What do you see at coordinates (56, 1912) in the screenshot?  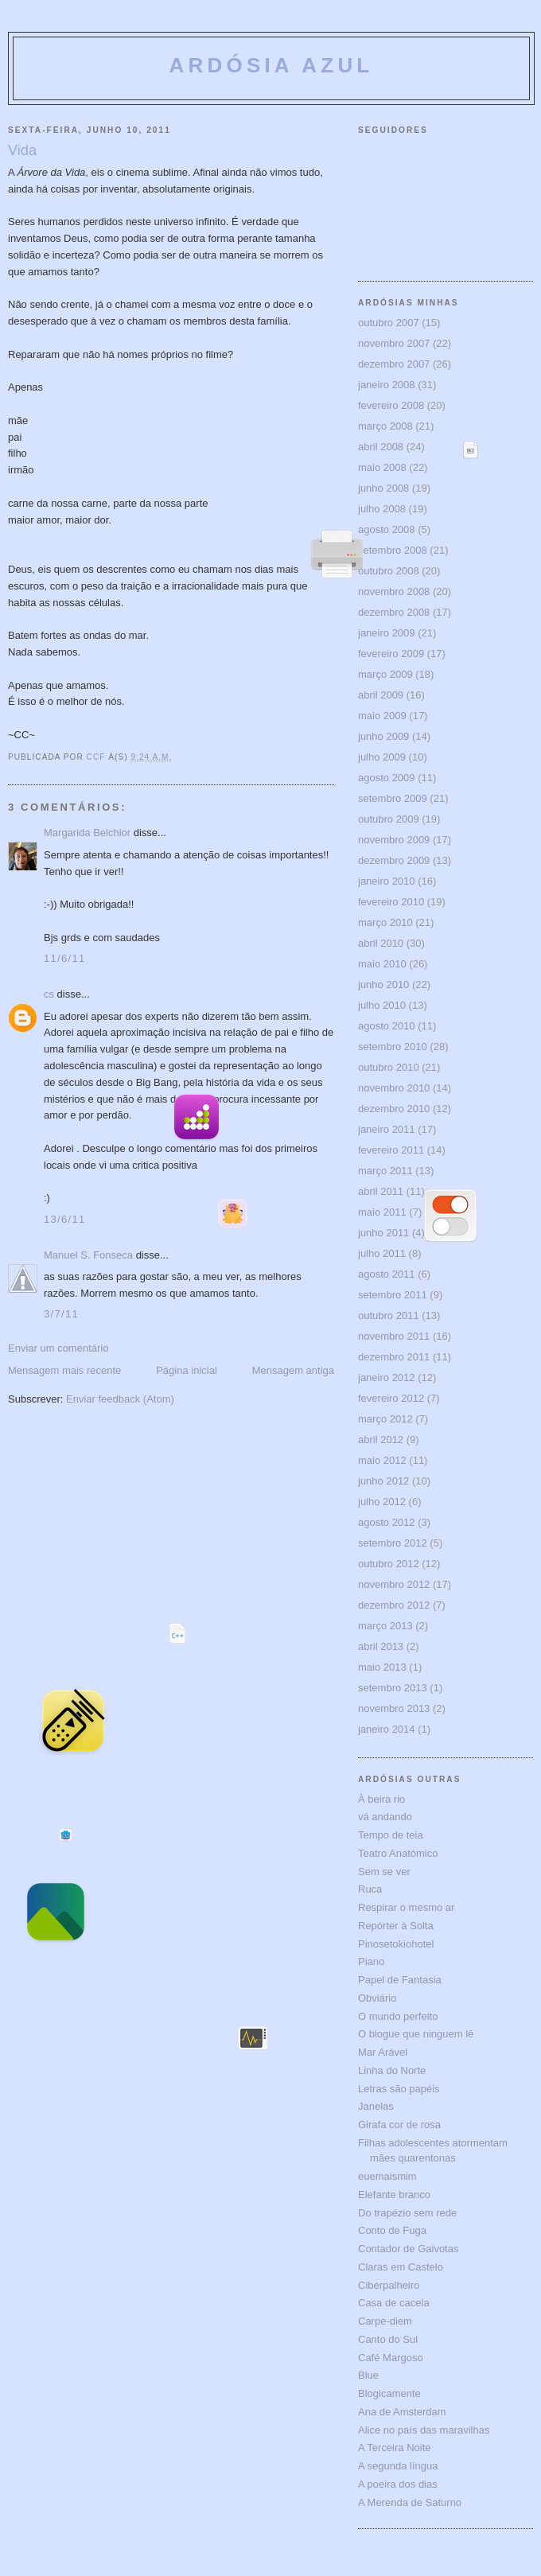 I see `open xpano panorama stitching app` at bounding box center [56, 1912].